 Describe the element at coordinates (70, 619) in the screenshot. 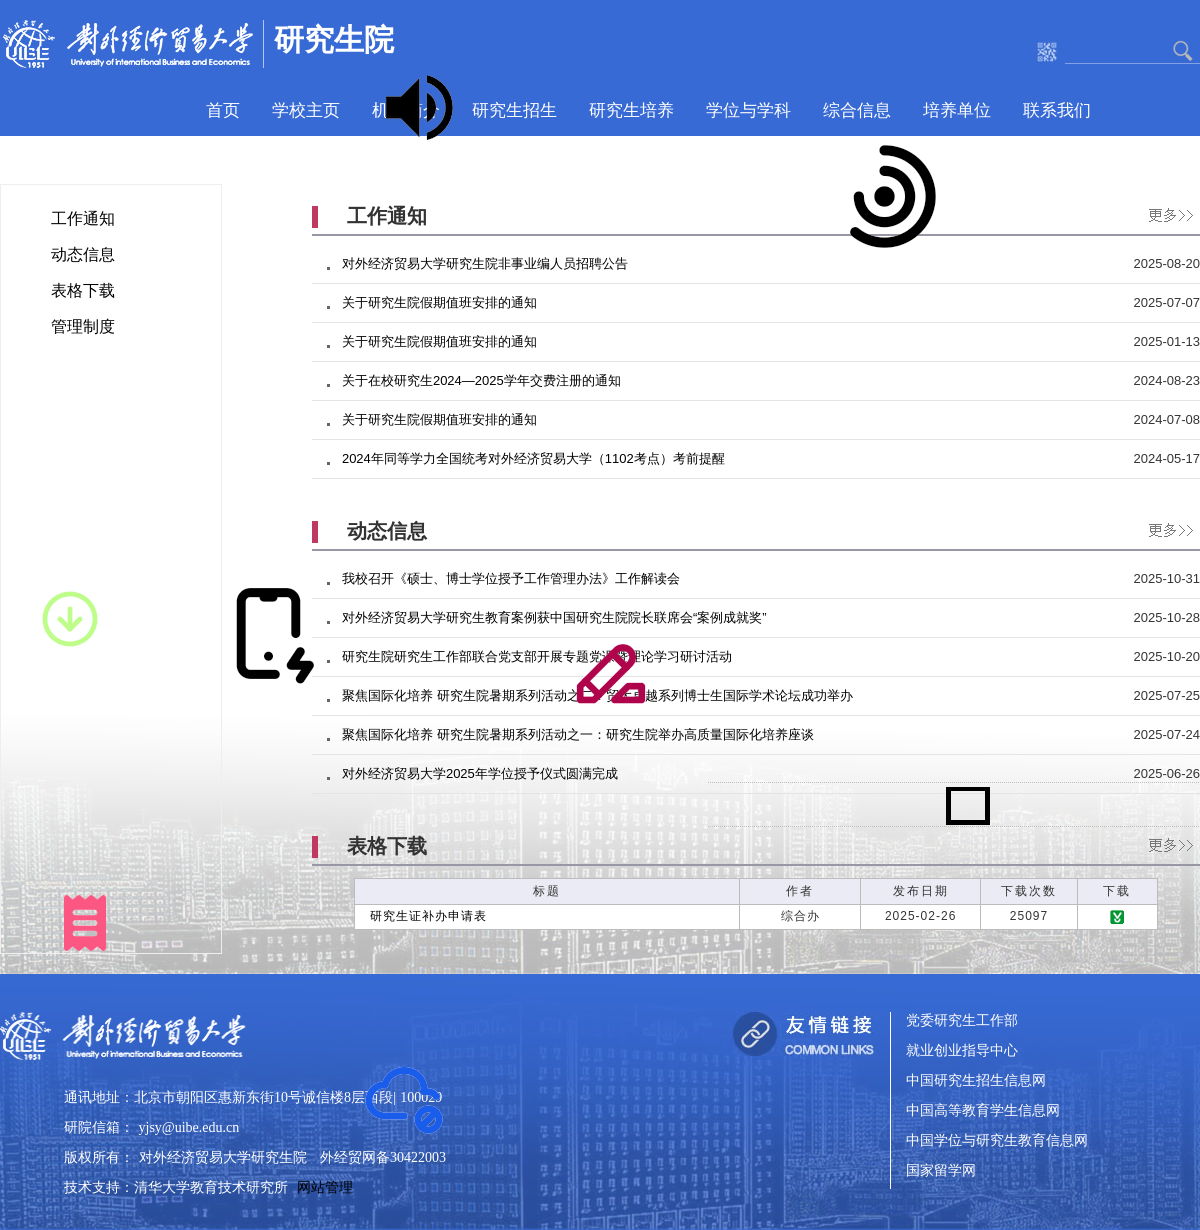

I see `download file or content` at that location.